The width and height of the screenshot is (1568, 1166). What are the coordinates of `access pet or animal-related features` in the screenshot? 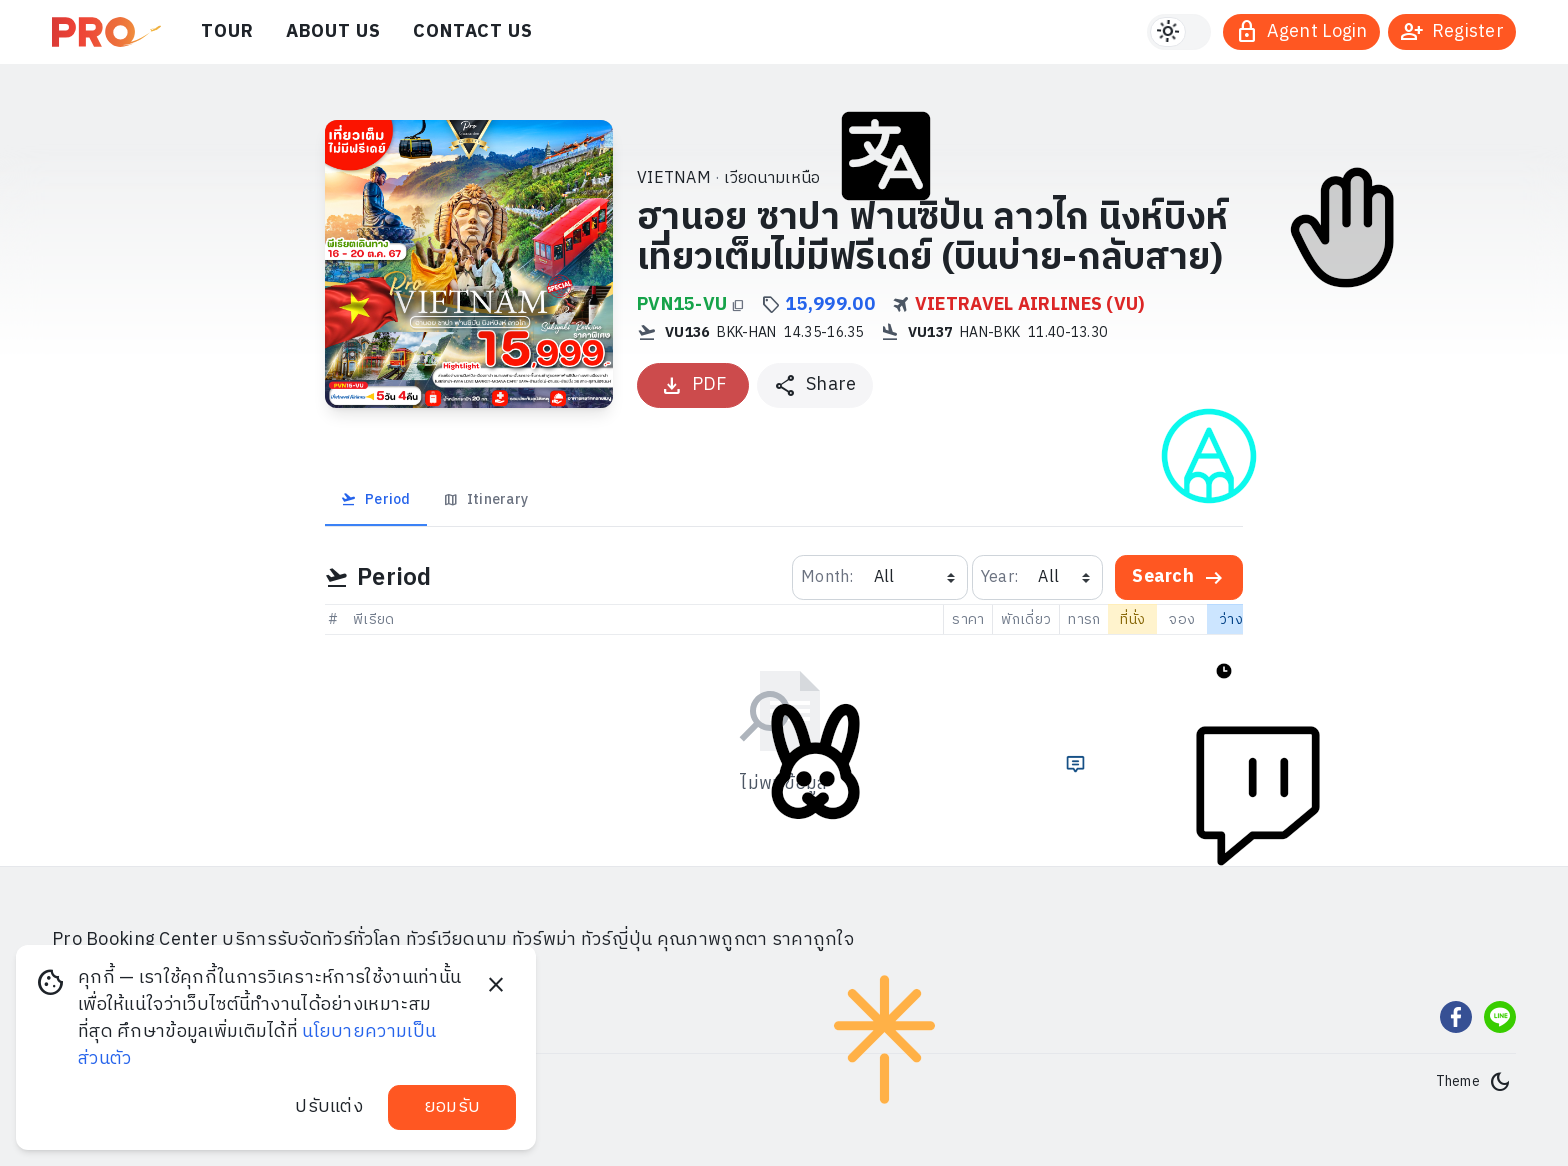 It's located at (815, 763).